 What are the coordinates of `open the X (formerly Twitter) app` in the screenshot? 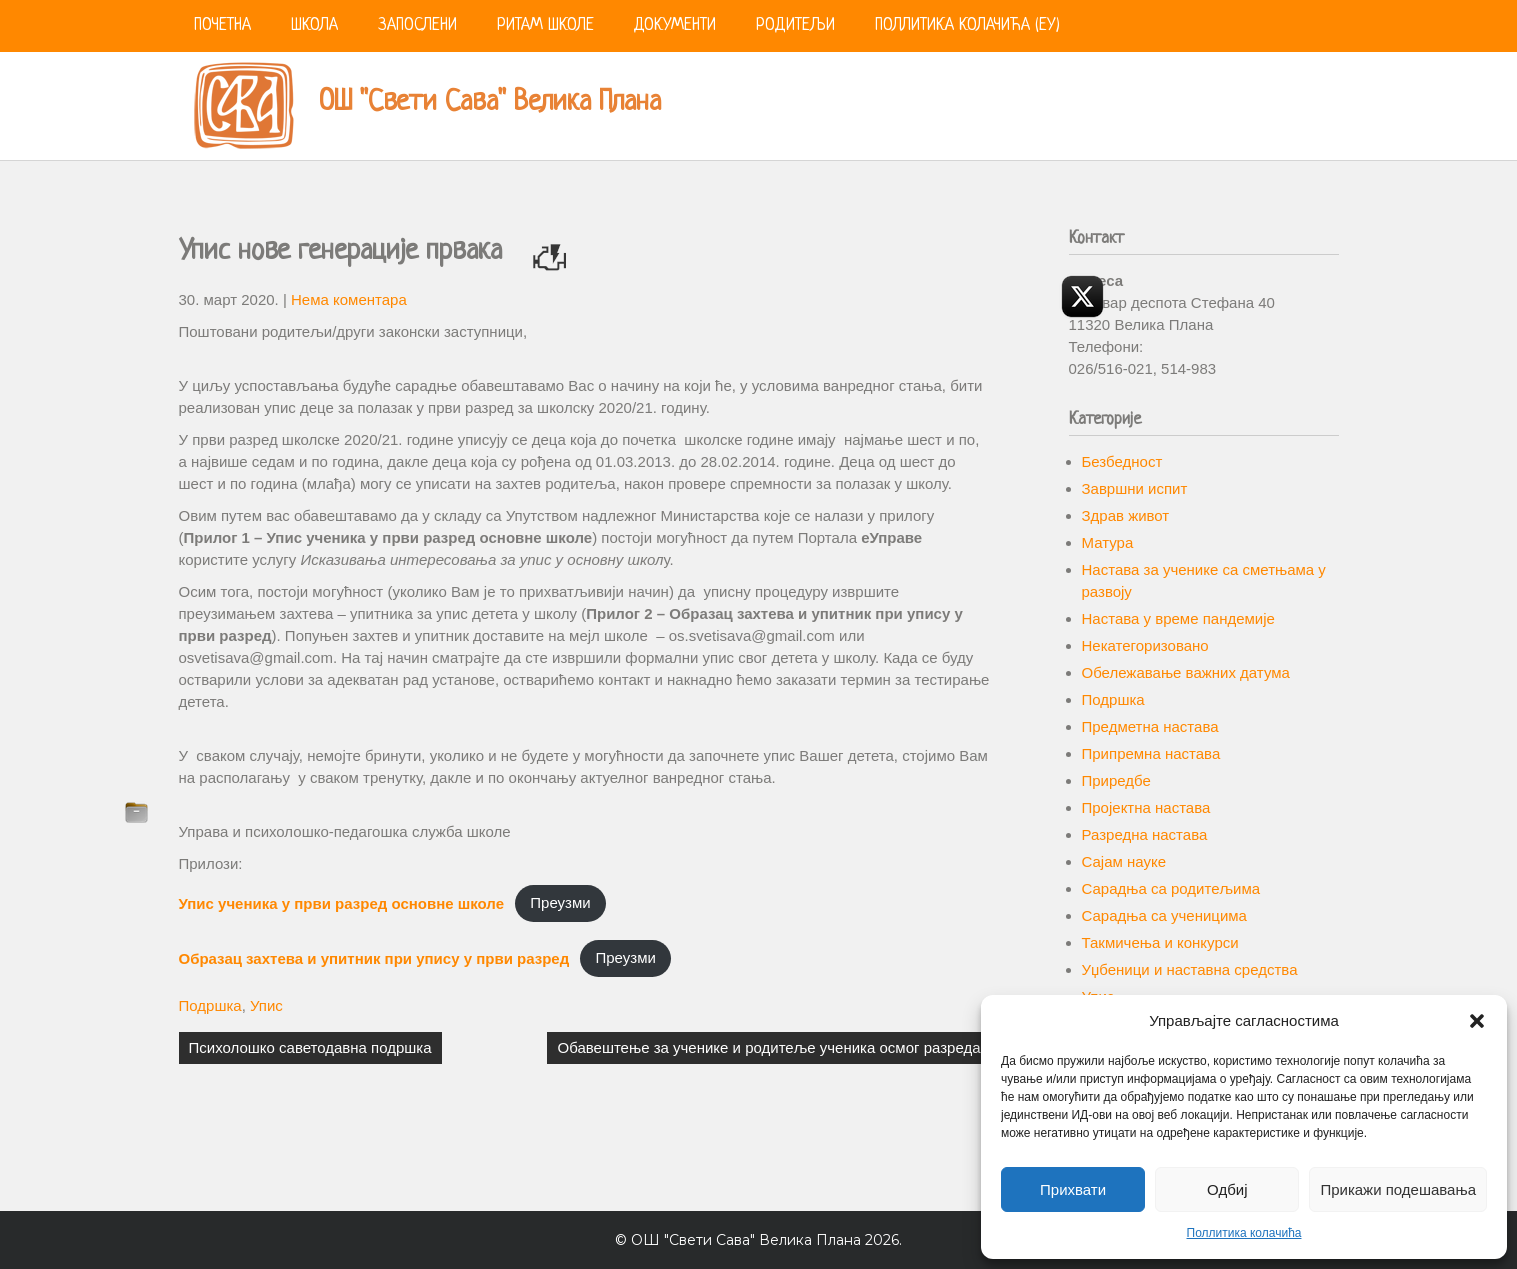 It's located at (1082, 296).